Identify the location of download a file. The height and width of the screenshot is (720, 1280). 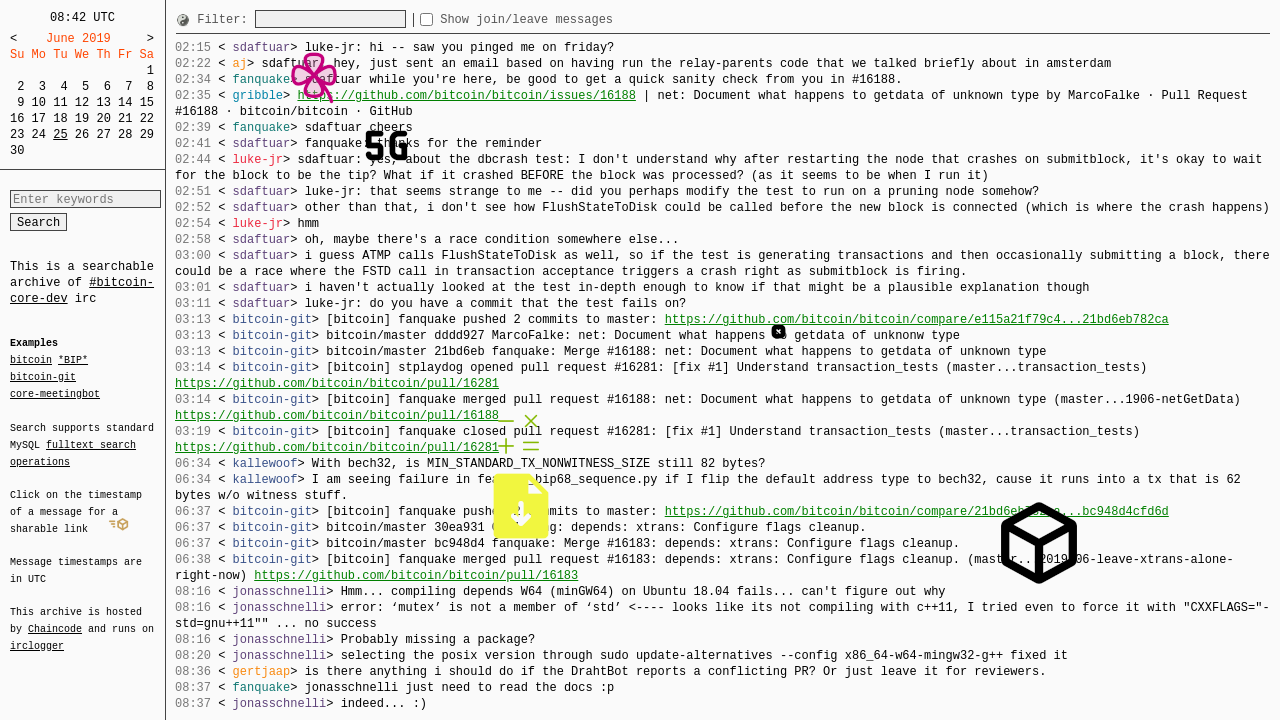
(521, 506).